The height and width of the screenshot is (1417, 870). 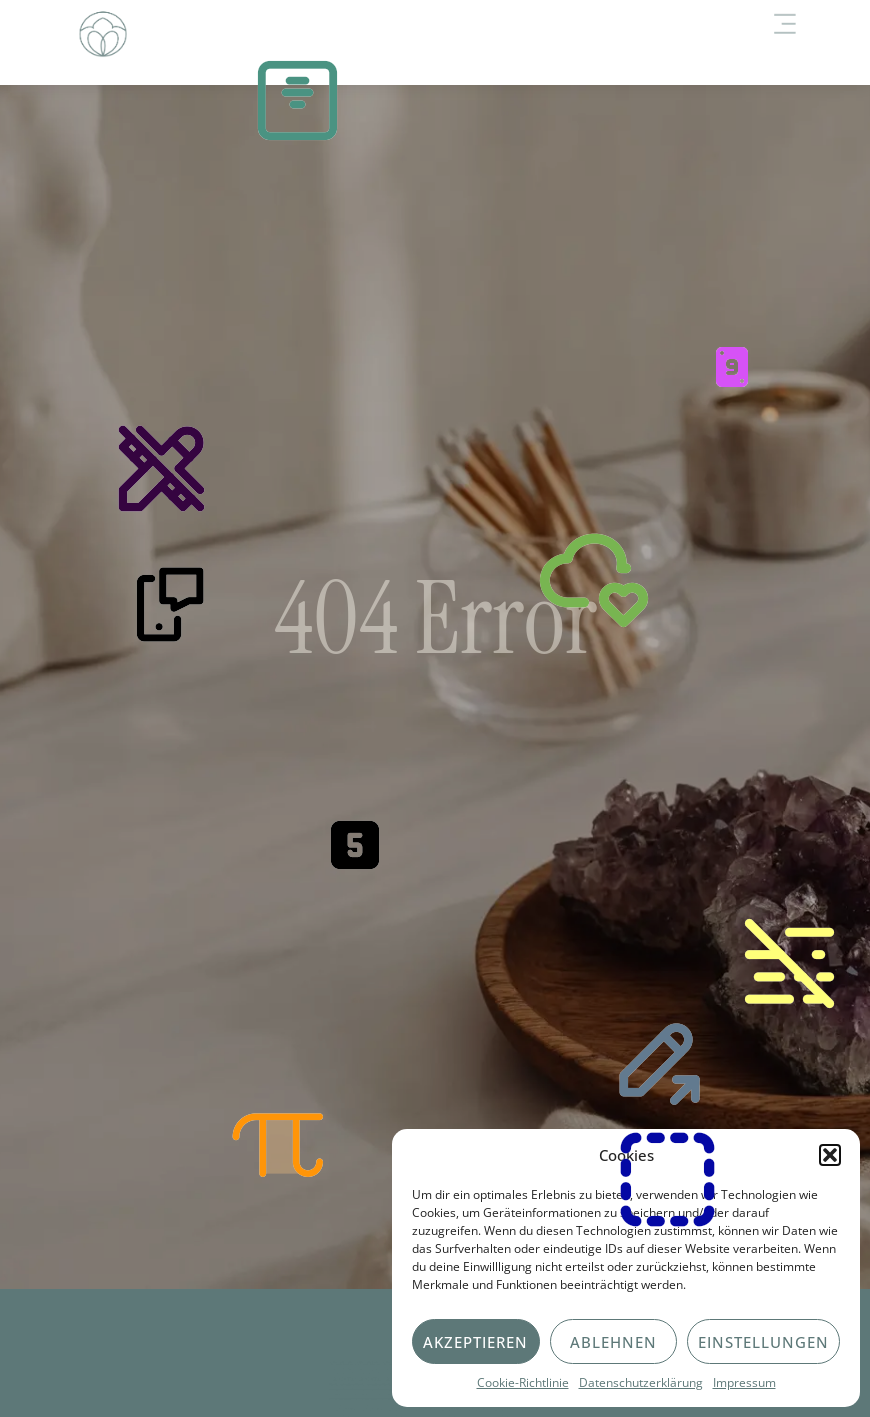 What do you see at coordinates (789, 963) in the screenshot?
I see `disable mist or fog effect` at bounding box center [789, 963].